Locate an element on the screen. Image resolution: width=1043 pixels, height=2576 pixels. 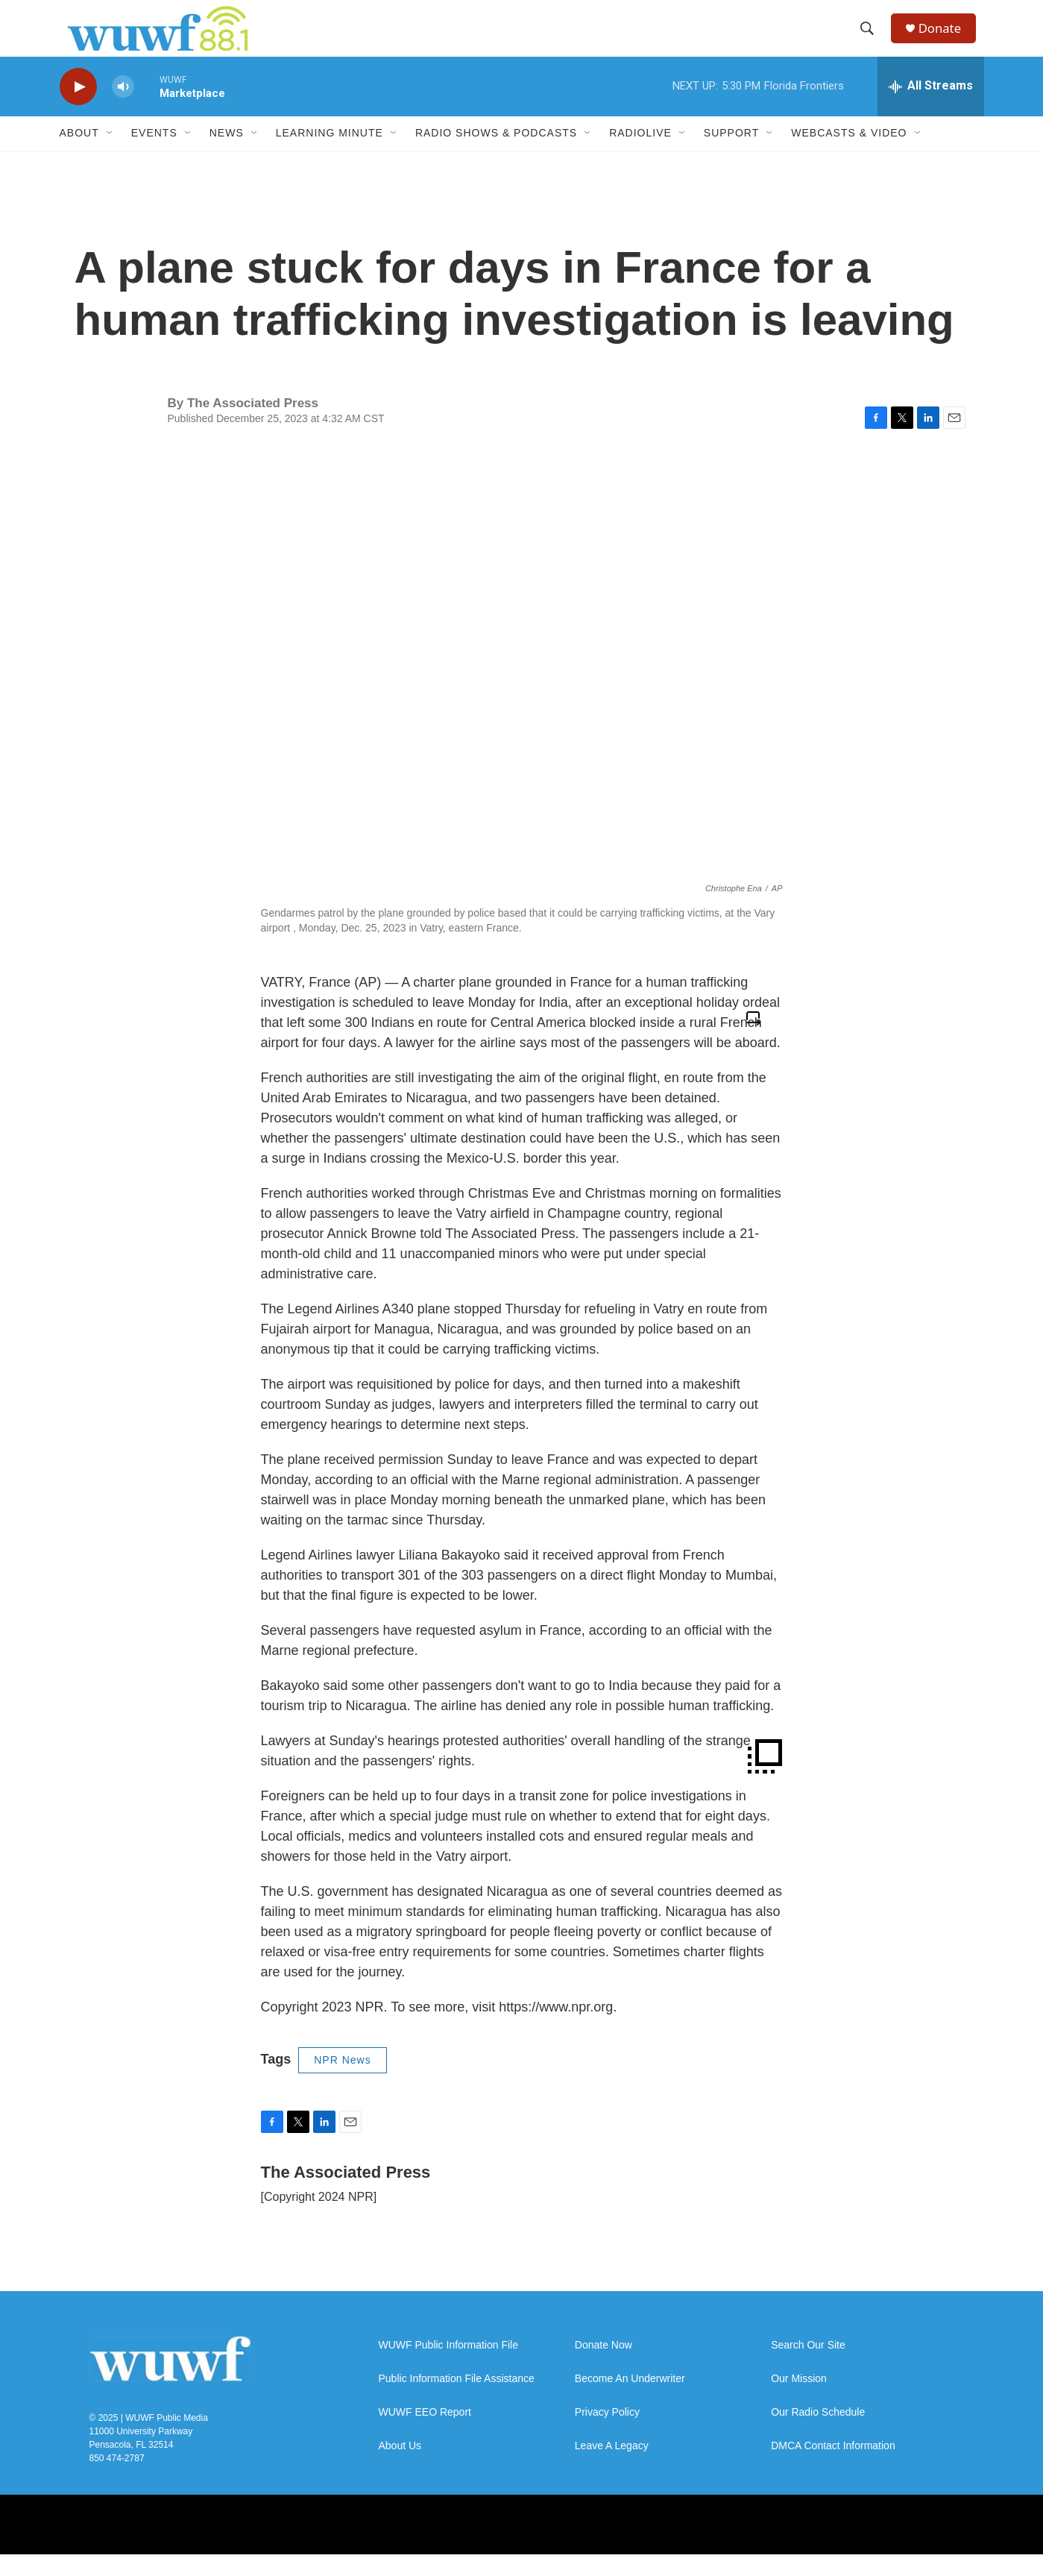
auto-fit content to the right edge is located at coordinates (753, 1018).